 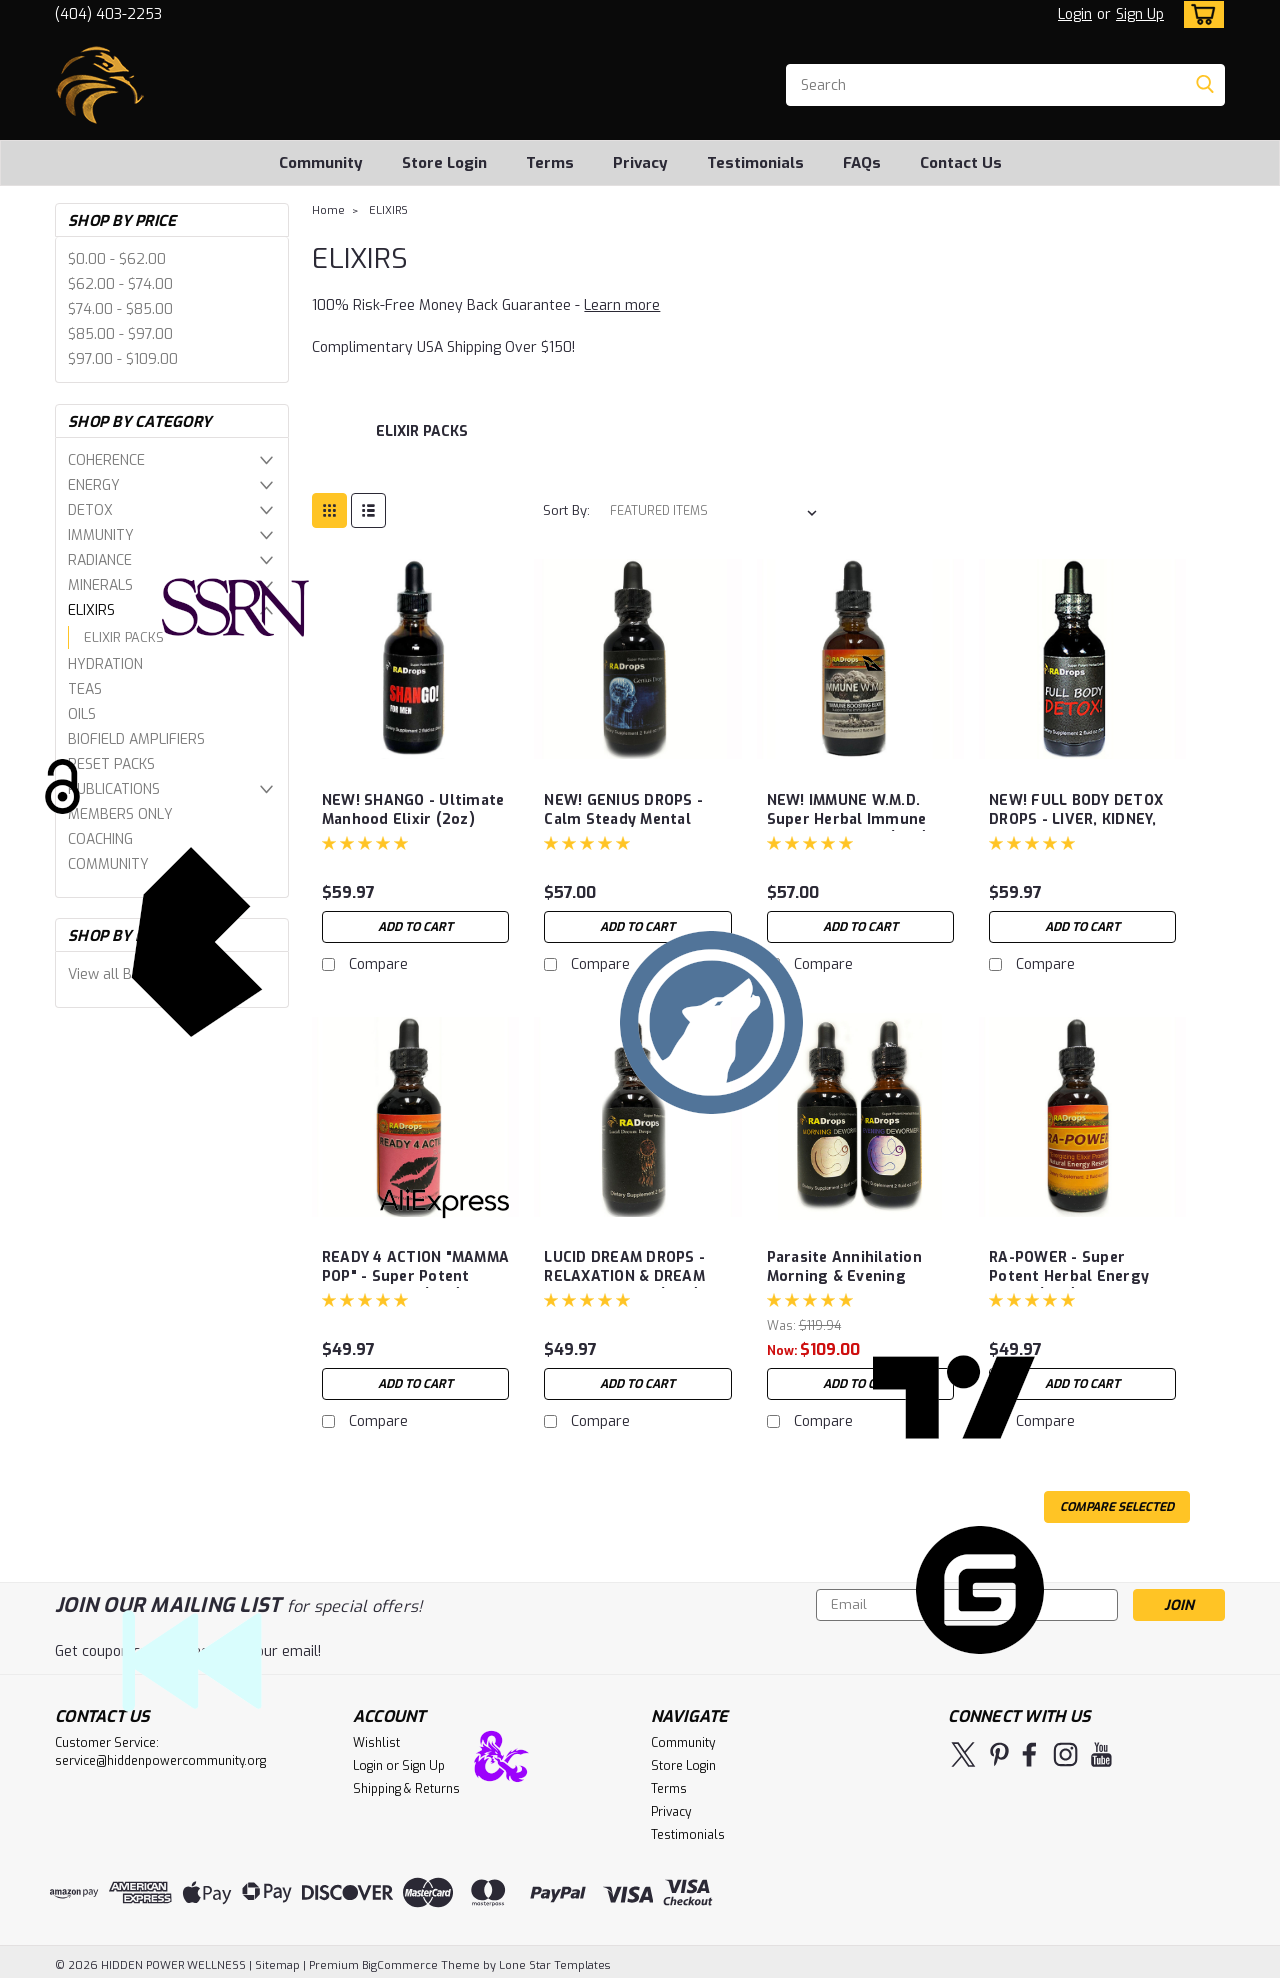 What do you see at coordinates (980, 1590) in the screenshot?
I see `open gitee repository` at bounding box center [980, 1590].